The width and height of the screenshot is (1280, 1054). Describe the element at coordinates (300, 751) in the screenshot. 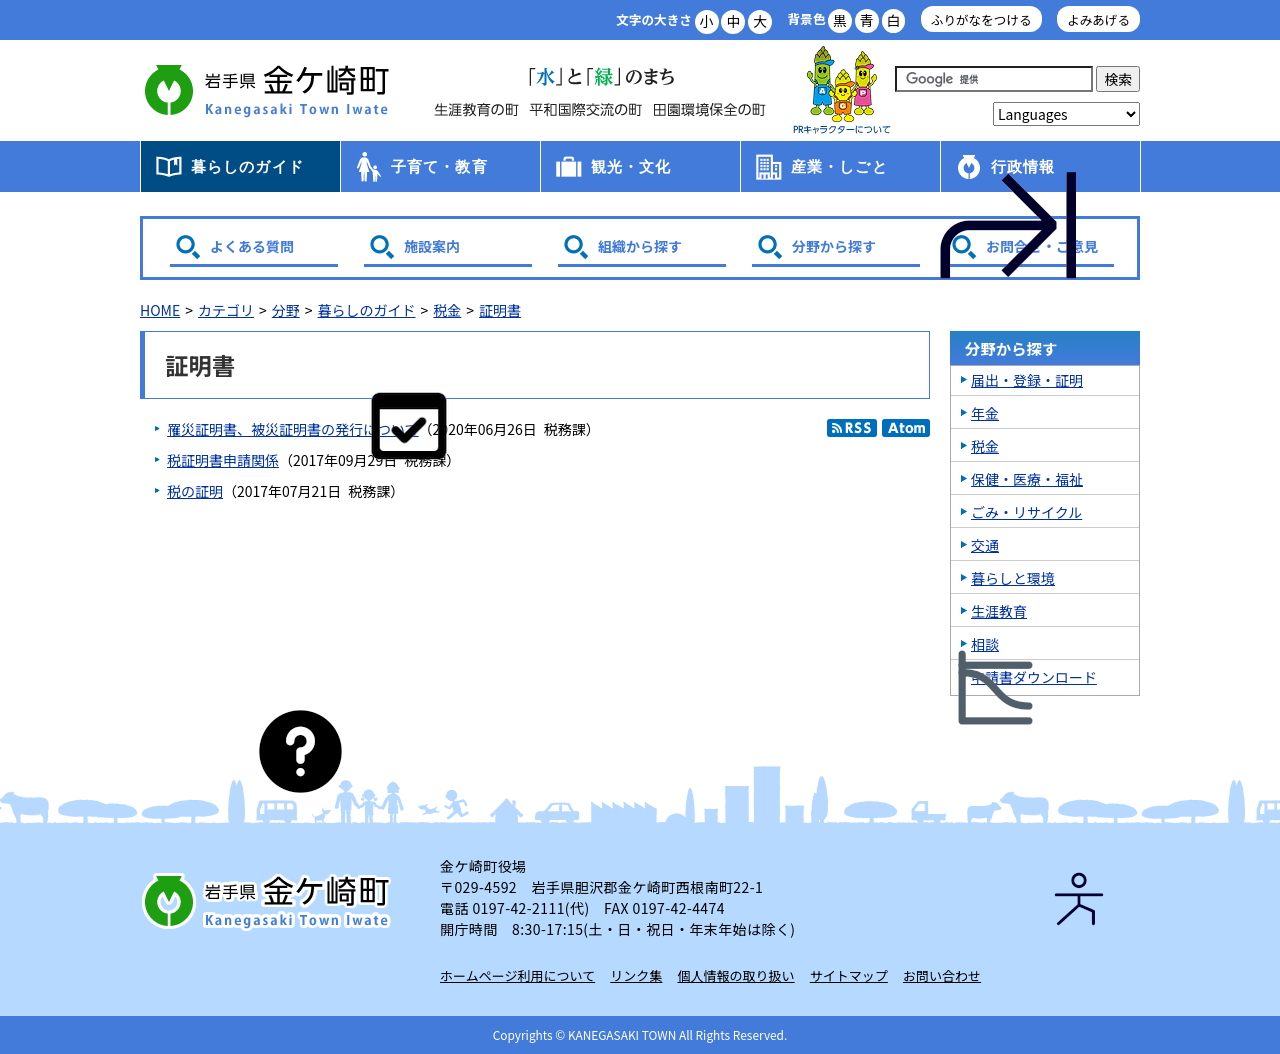

I see `access help or support information` at that location.